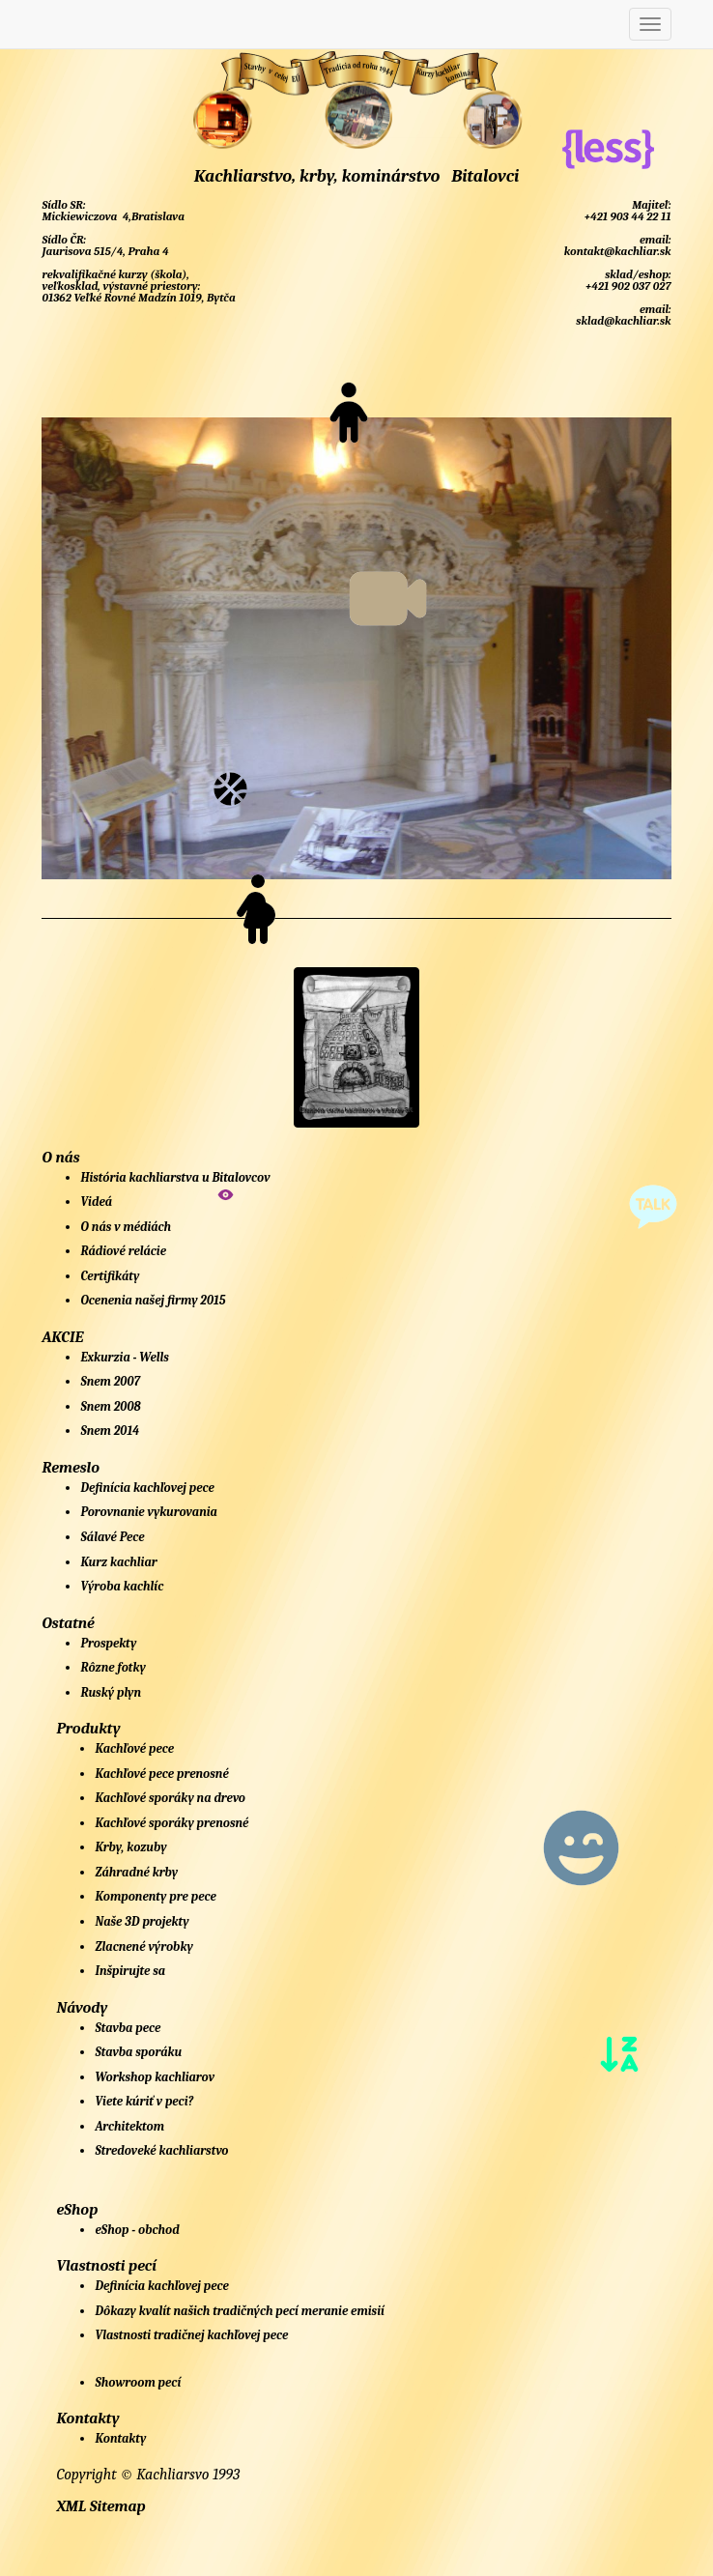  I want to click on view or preview content, so click(225, 1194).